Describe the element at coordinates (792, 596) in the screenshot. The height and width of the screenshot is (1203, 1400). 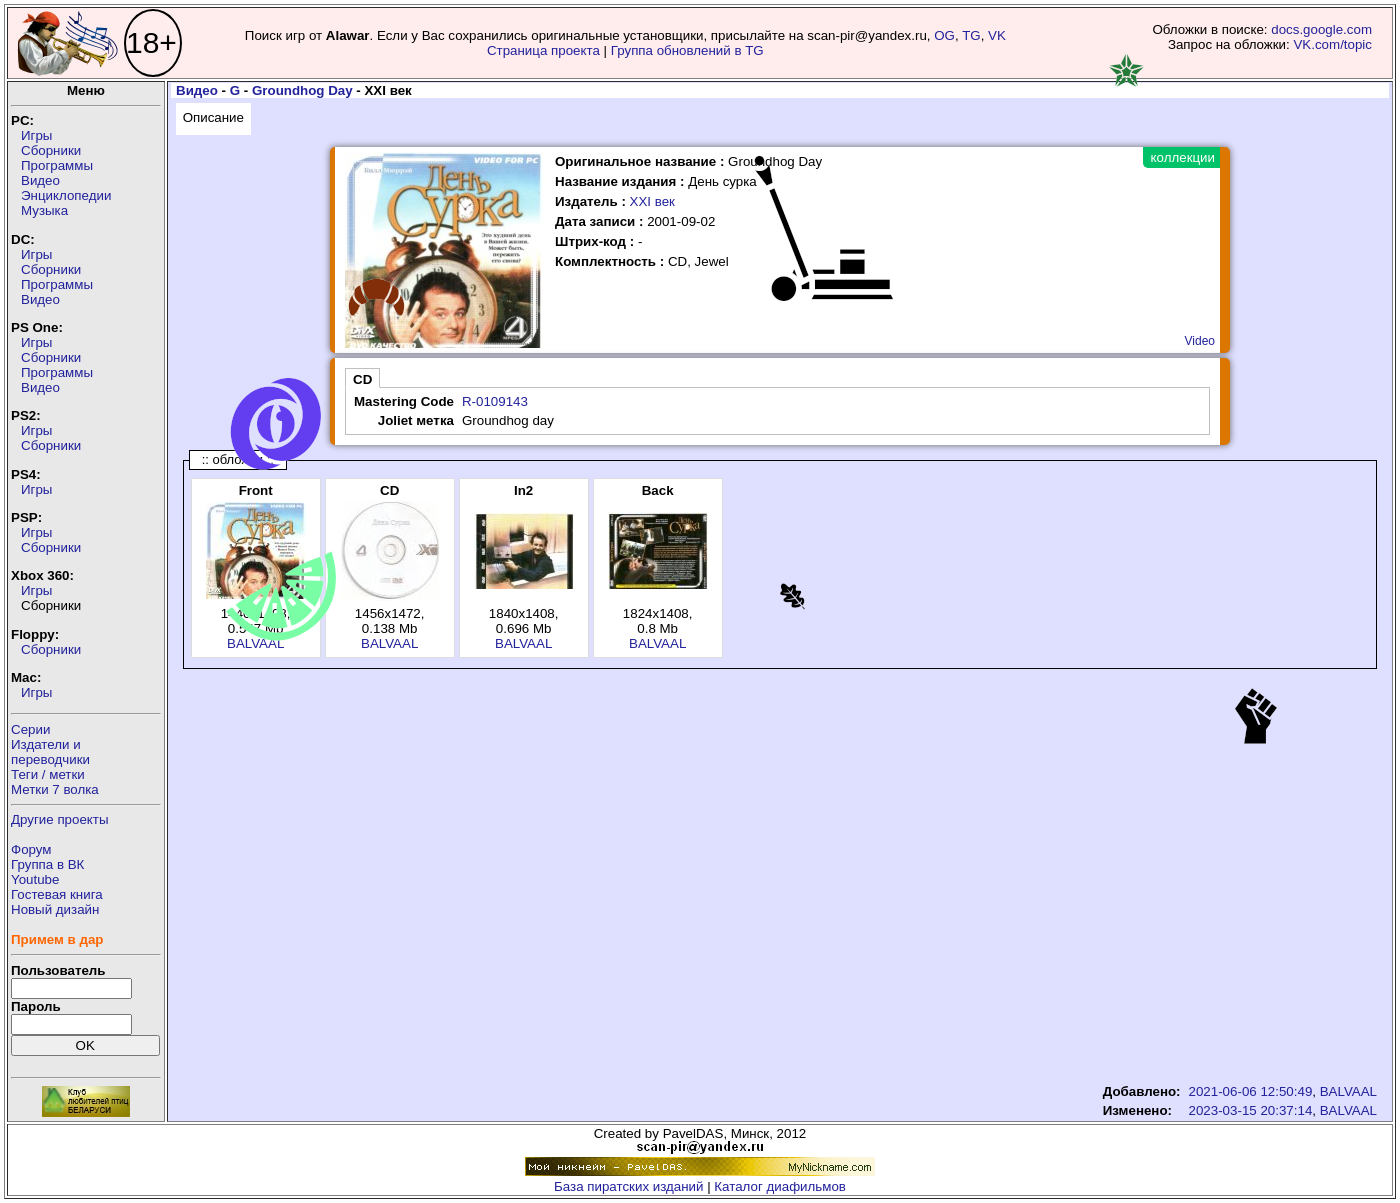
I see `represents nature or environmental category` at that location.